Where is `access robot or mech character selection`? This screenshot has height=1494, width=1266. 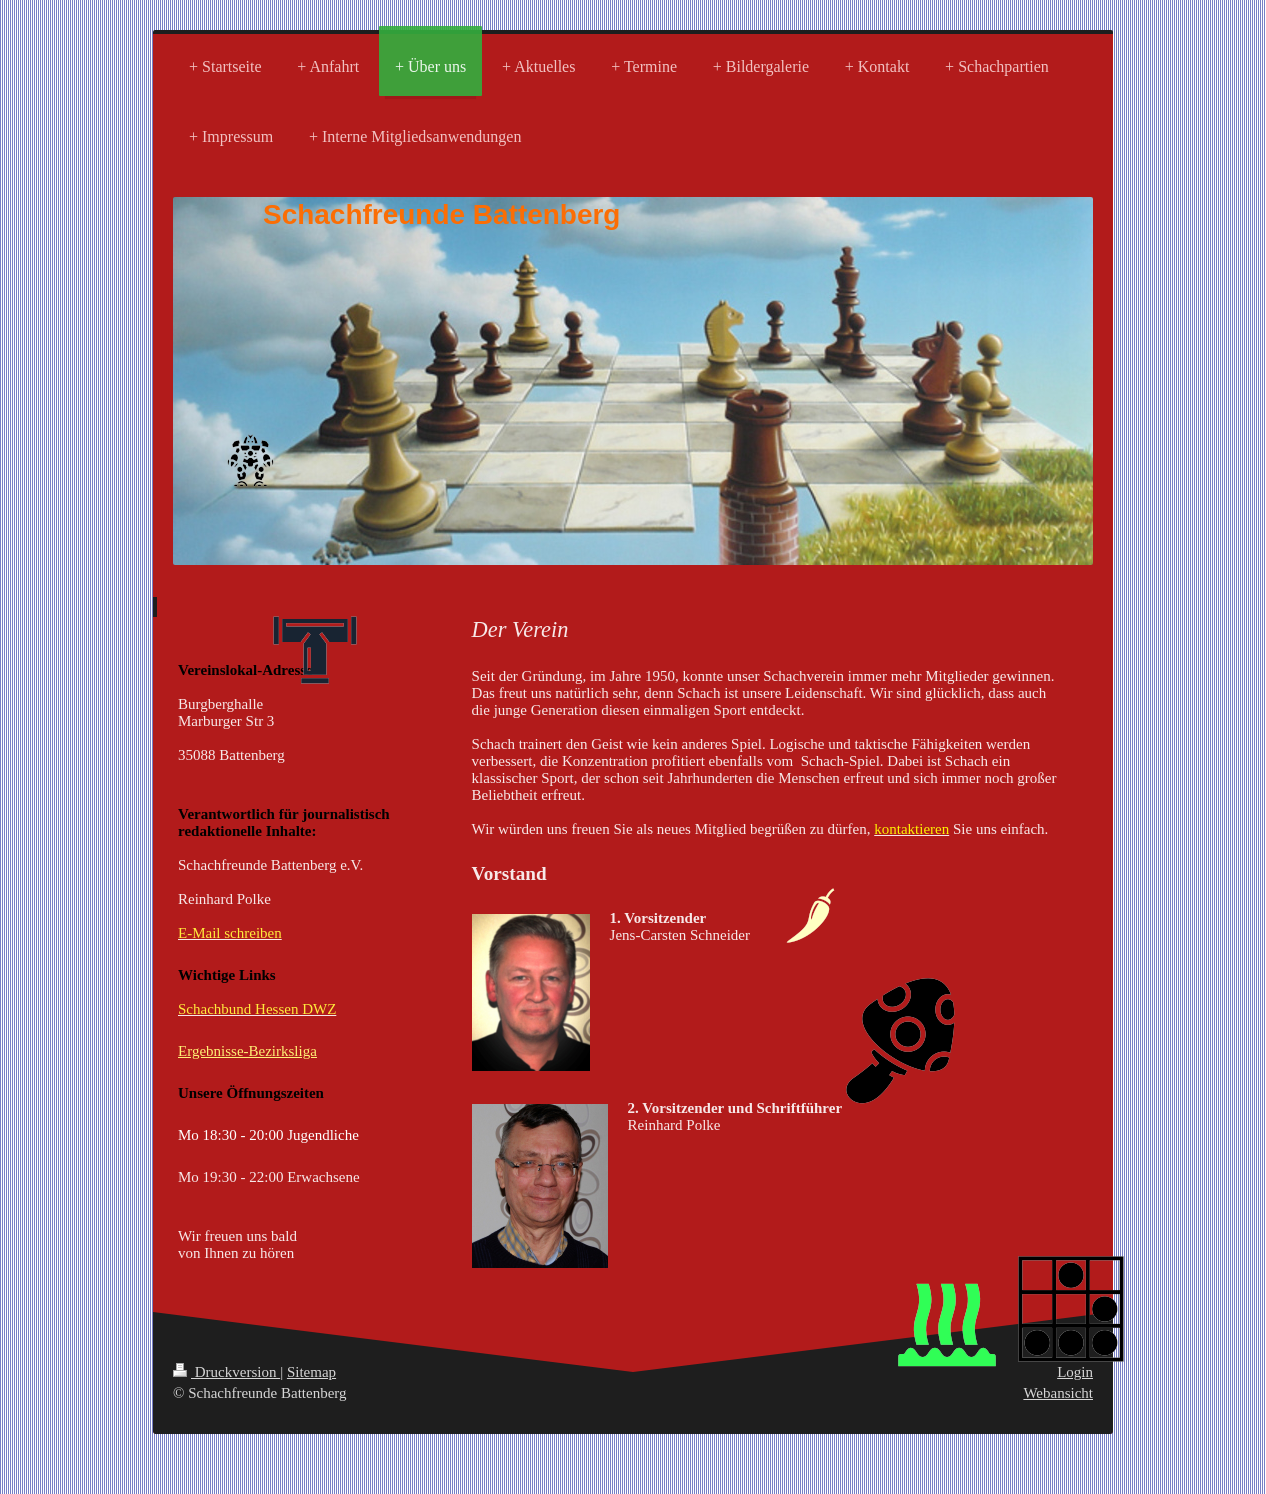 access robot or mech character selection is located at coordinates (250, 460).